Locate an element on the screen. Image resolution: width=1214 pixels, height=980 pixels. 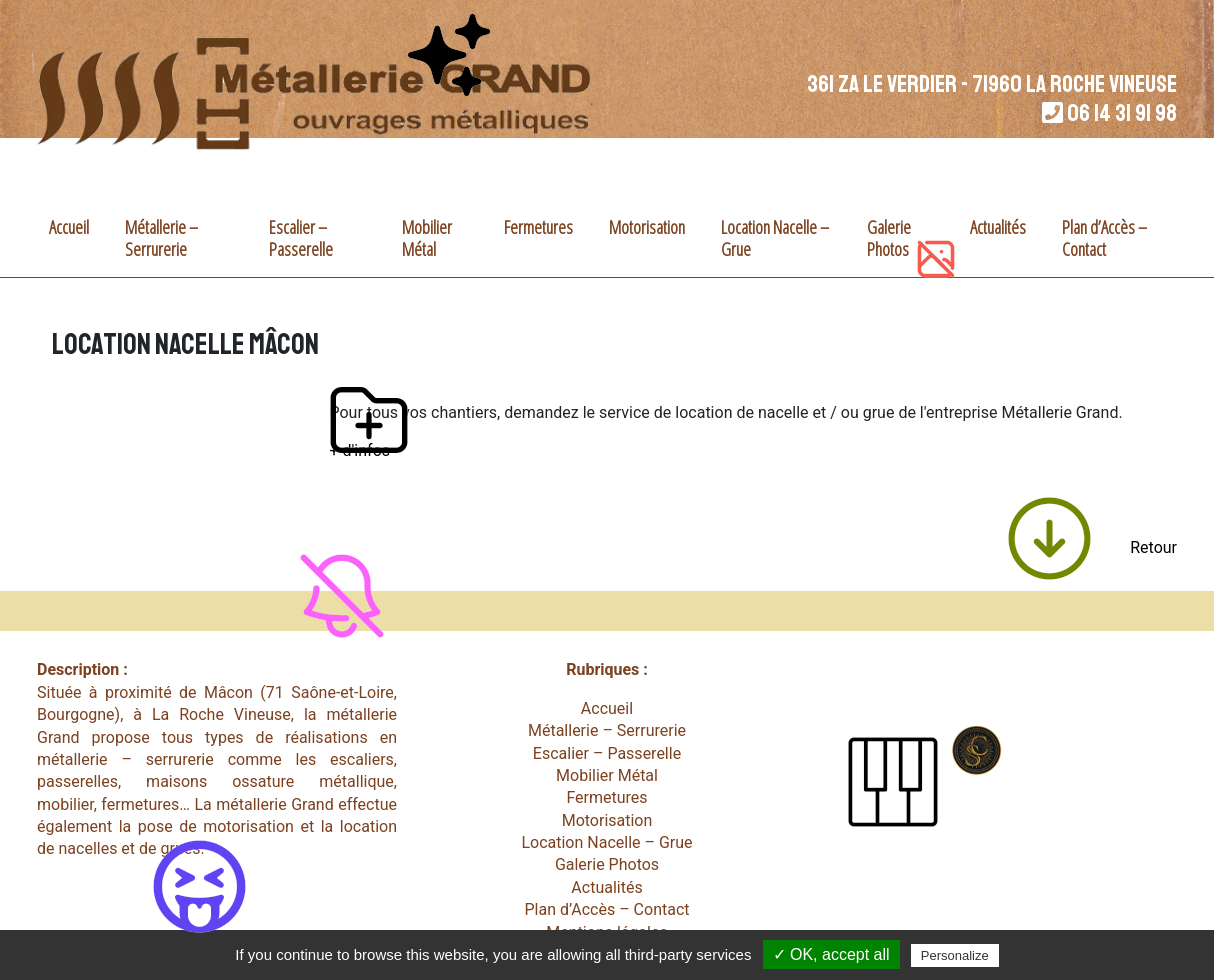
create a new folder is located at coordinates (369, 420).